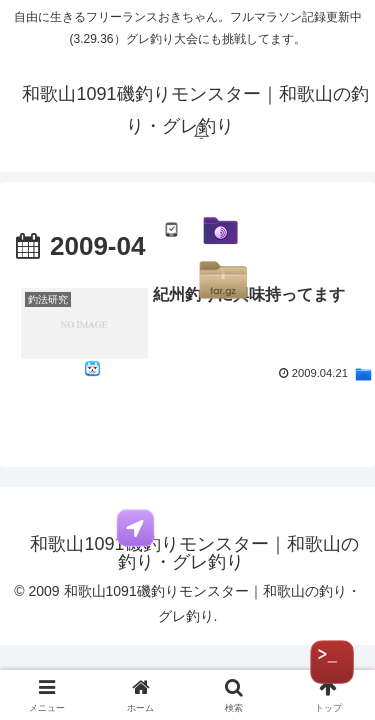  Describe the element at coordinates (201, 130) in the screenshot. I see `access notification settings` at that location.